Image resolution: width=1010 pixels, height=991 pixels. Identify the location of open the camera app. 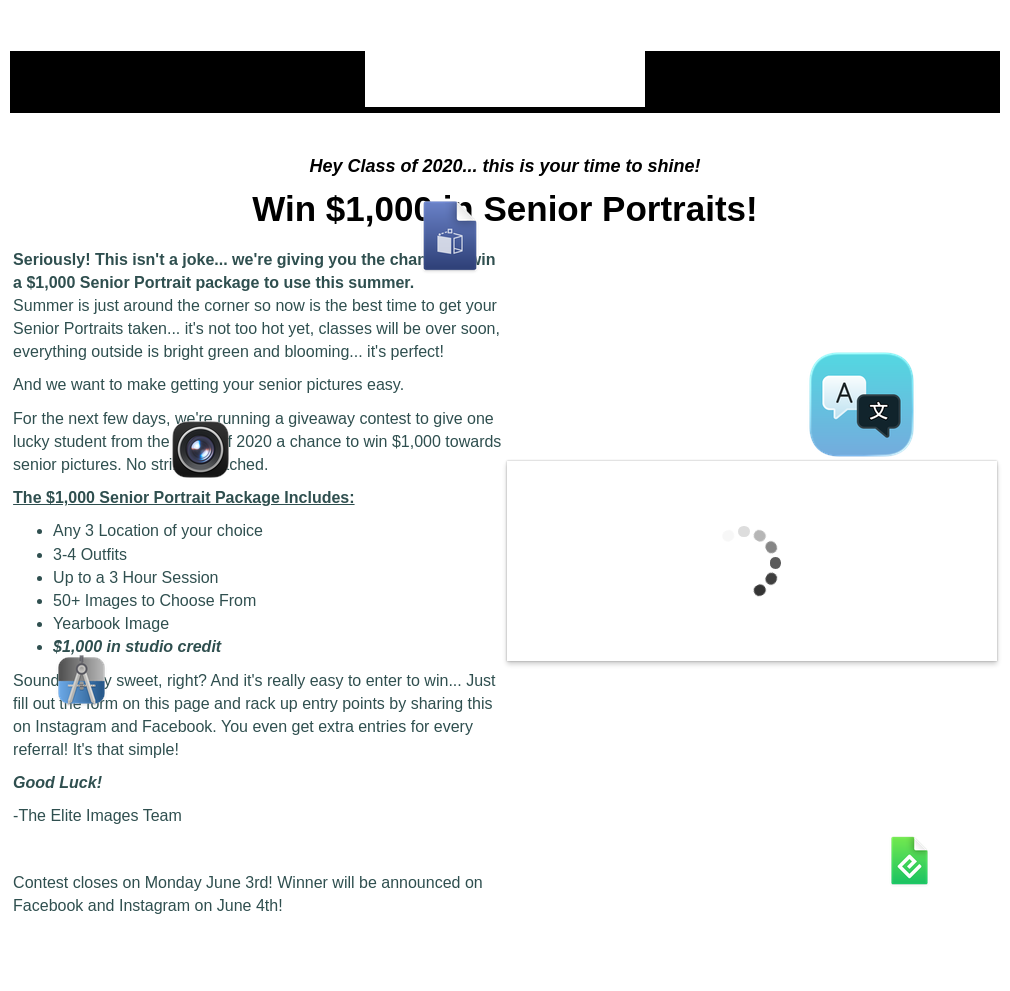
(200, 449).